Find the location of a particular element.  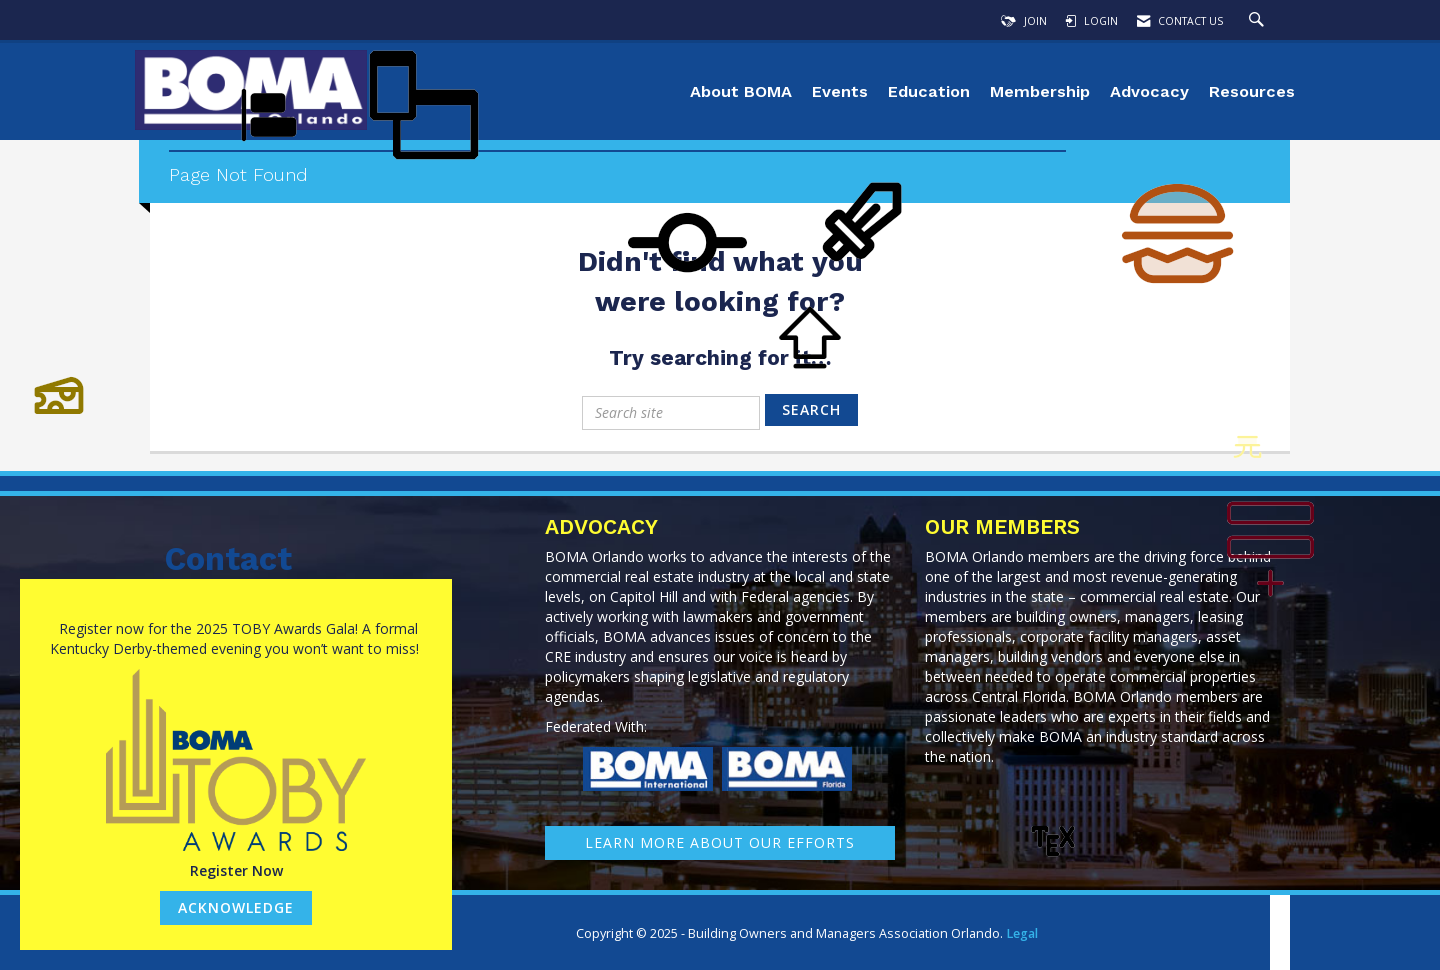

upload a file or document is located at coordinates (810, 340).